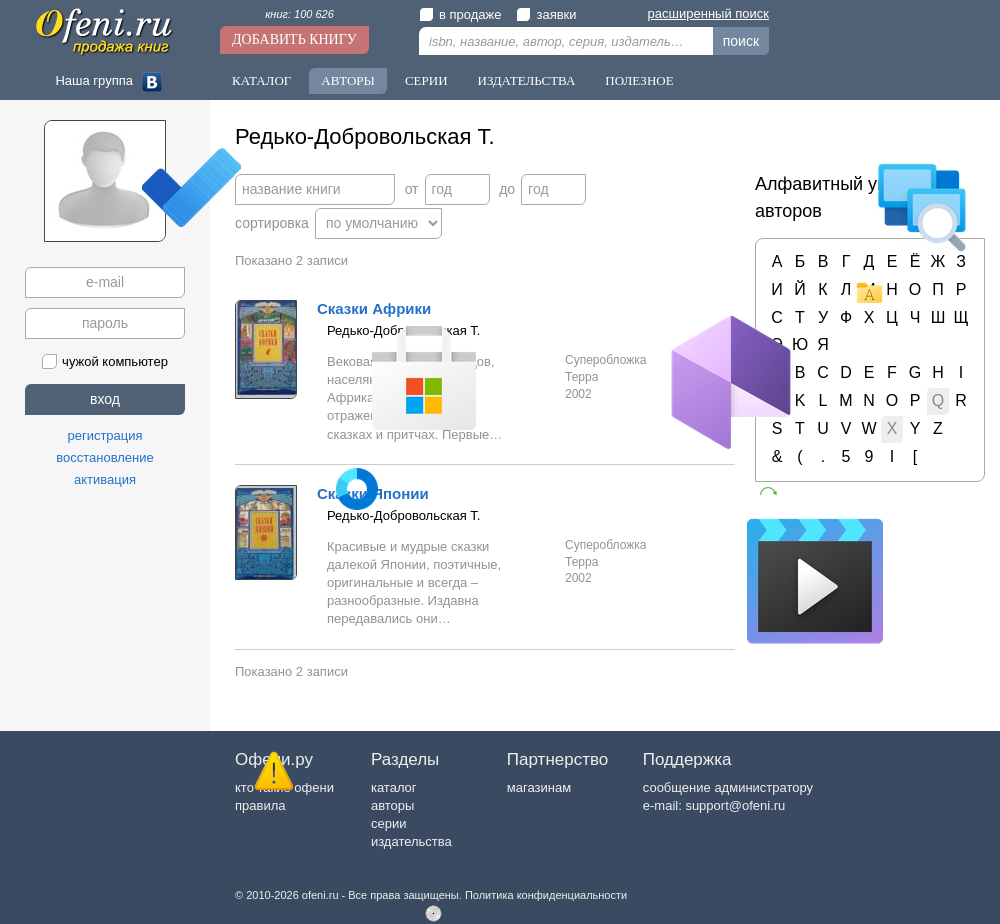 This screenshot has height=924, width=1000. Describe the element at coordinates (815, 581) in the screenshot. I see `open tv2 streaming app` at that location.